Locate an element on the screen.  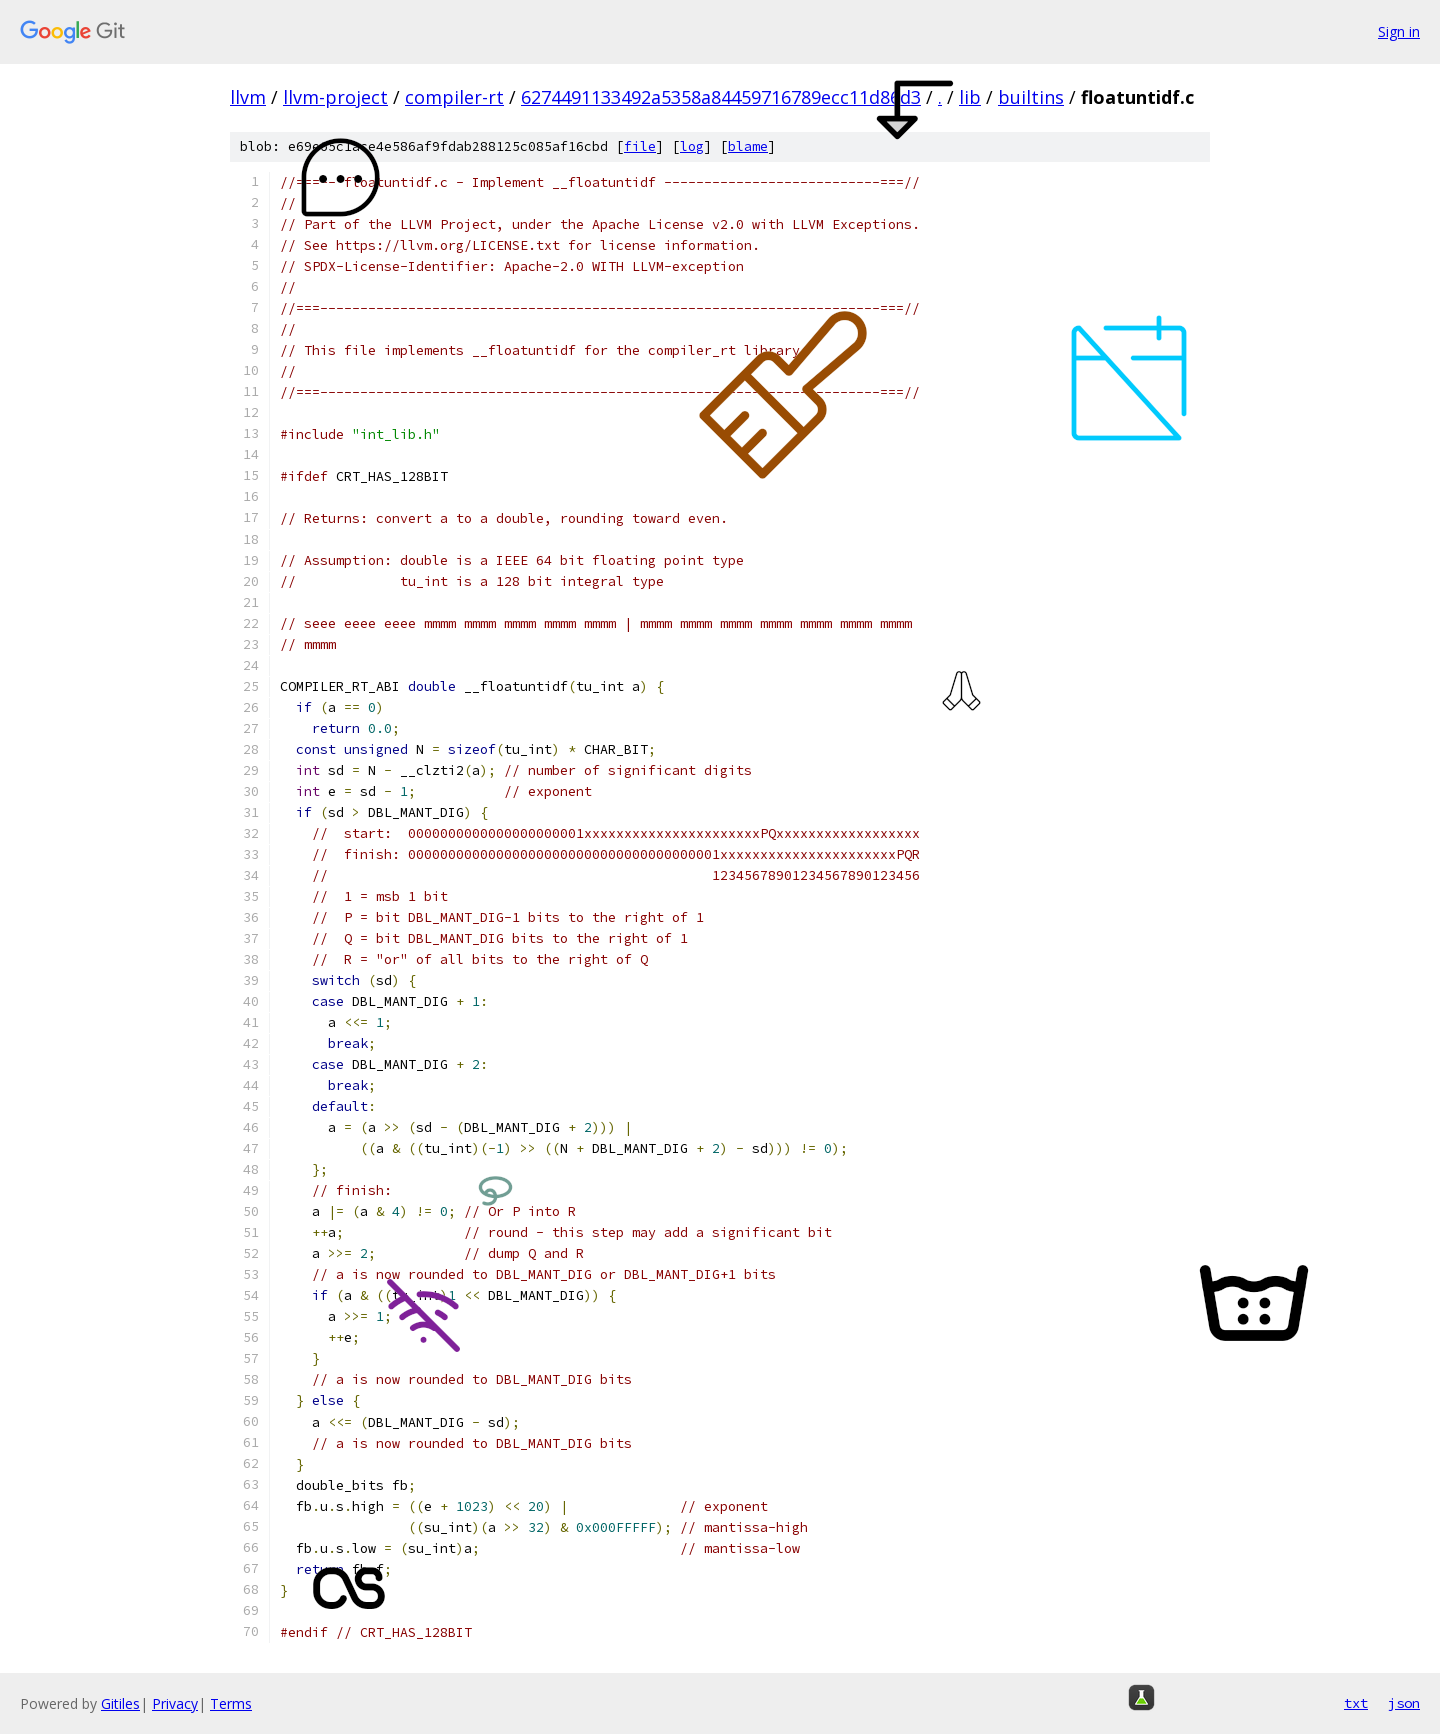
access painting or drawing tools is located at coordinates (786, 392).